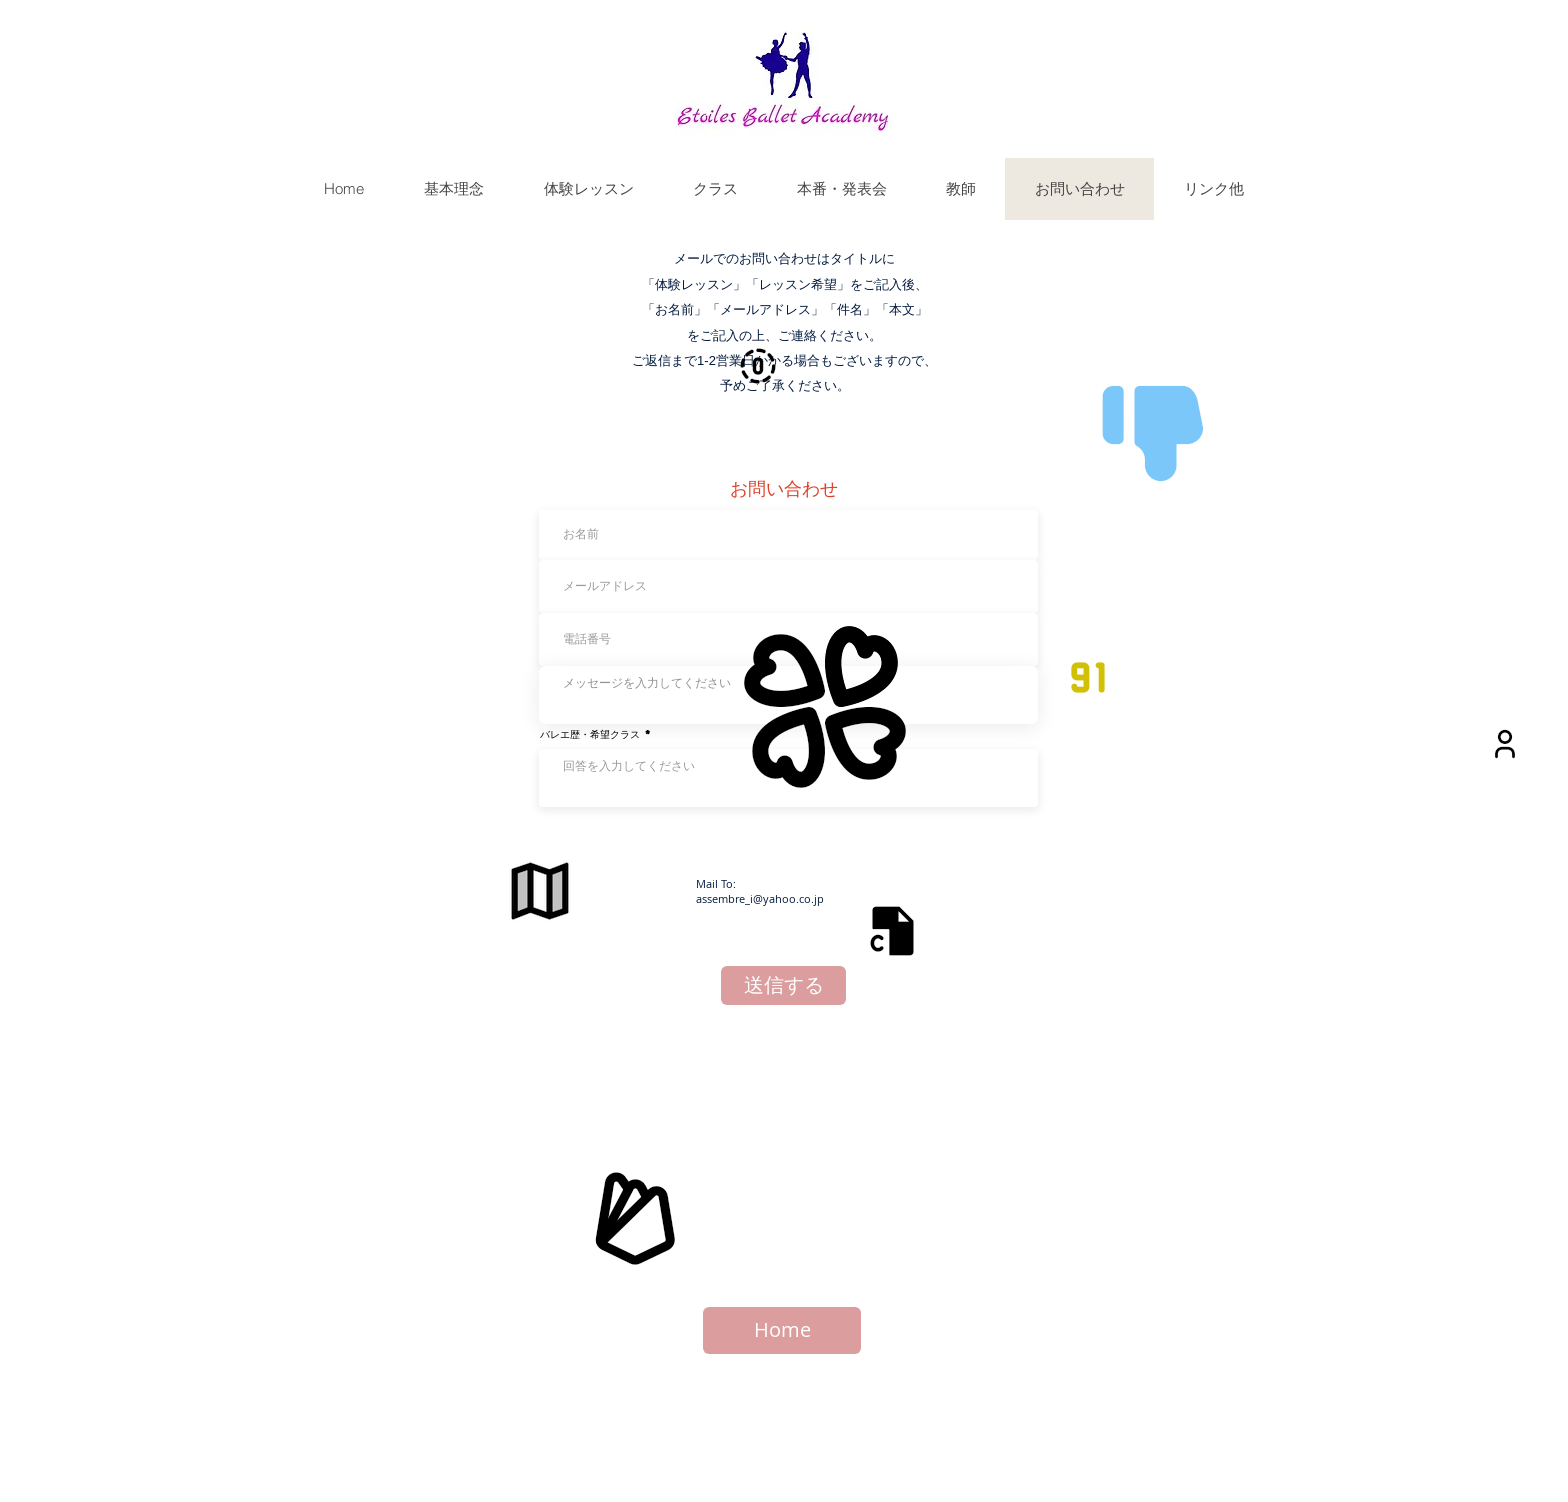 This screenshot has width=1568, height=1502. Describe the element at coordinates (758, 366) in the screenshot. I see `indicates a pending or in-progress state` at that location.